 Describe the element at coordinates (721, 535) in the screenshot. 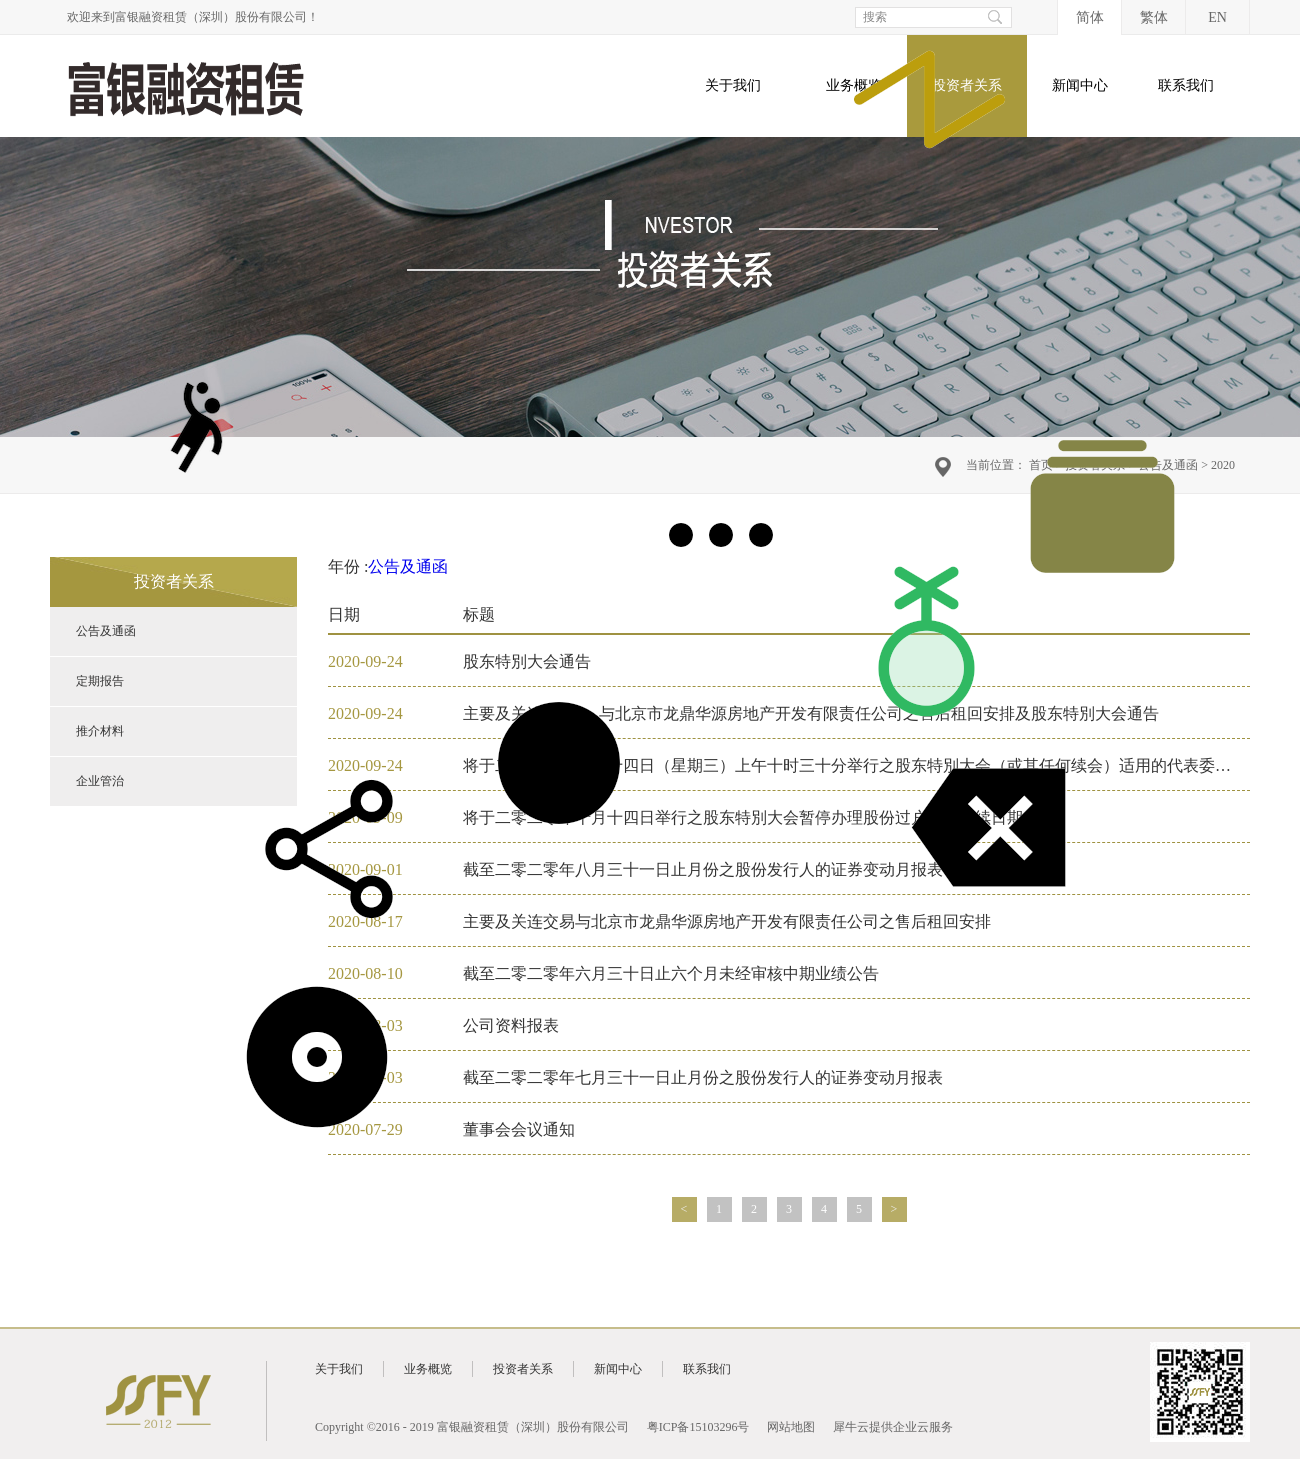

I see `open more options menu` at that location.